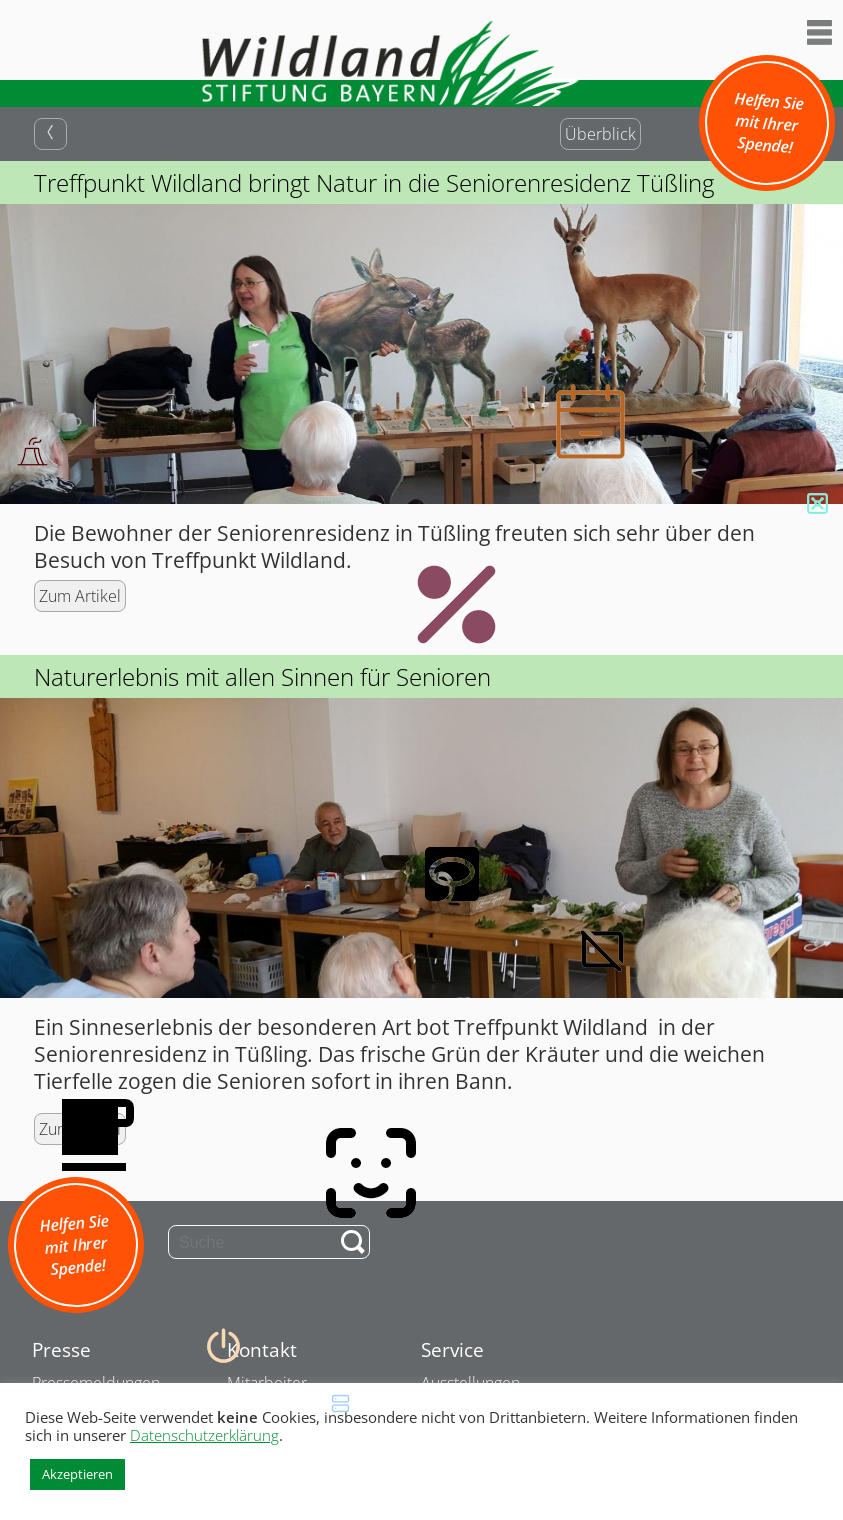  Describe the element at coordinates (371, 1173) in the screenshot. I see `authenticate with face id` at that location.